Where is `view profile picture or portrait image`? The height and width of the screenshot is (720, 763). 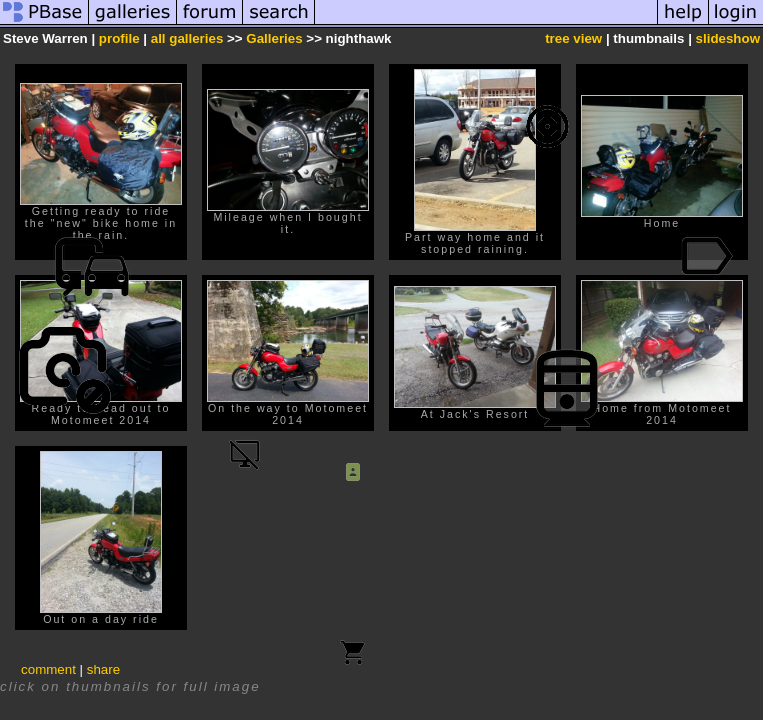 view profile picture or portrait image is located at coordinates (353, 472).